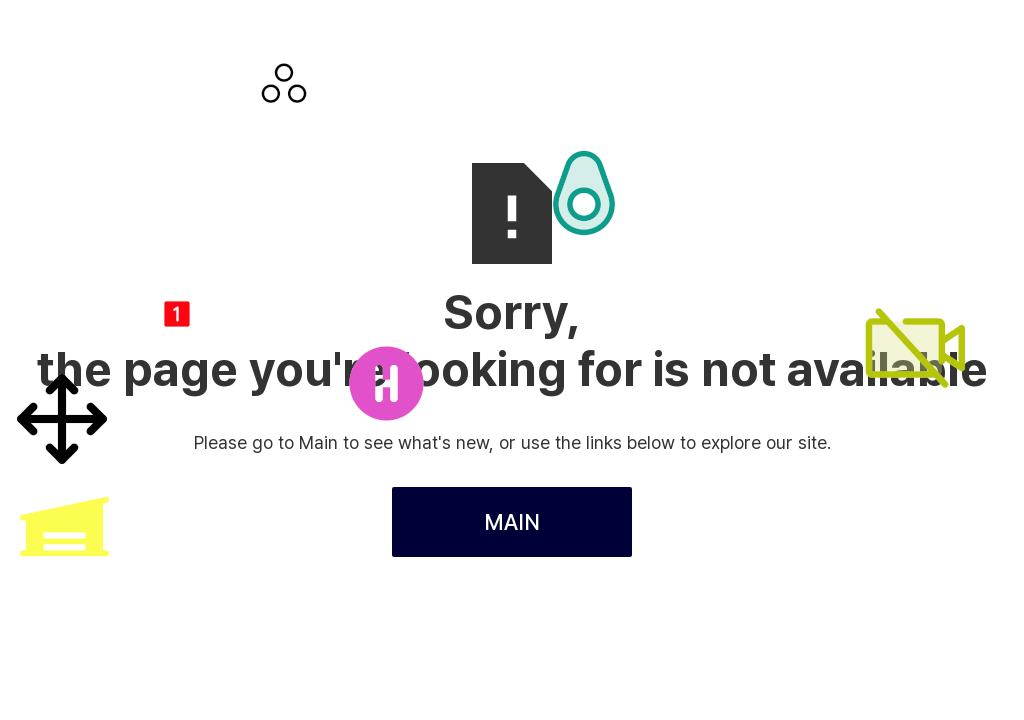  Describe the element at coordinates (584, 193) in the screenshot. I see `indicates healthy or vegetarian food options` at that location.